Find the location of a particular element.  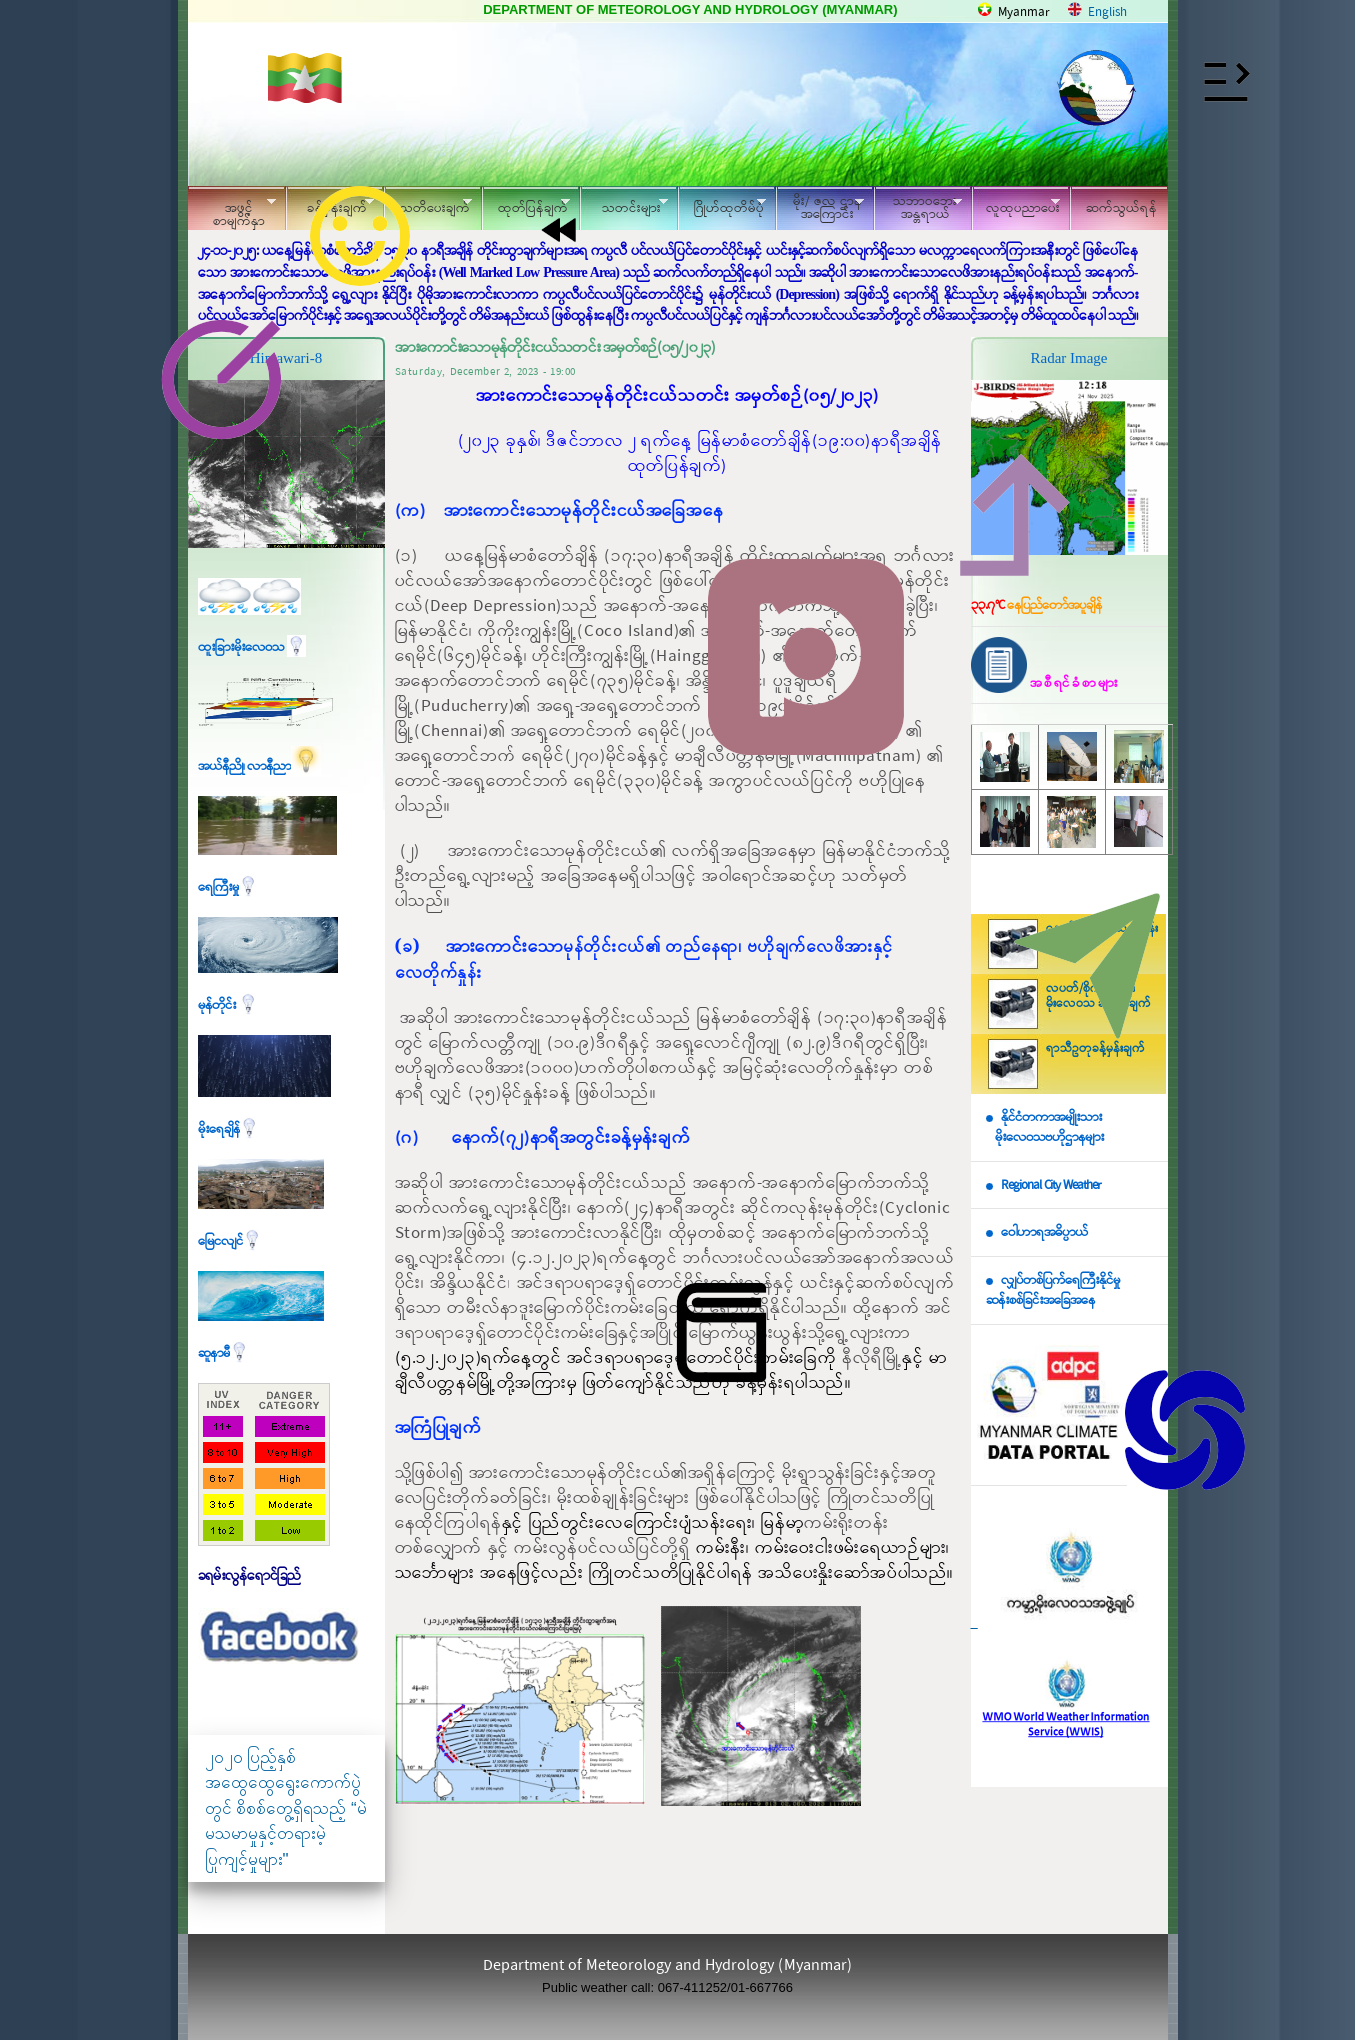

open library or book collection is located at coordinates (721, 1332).